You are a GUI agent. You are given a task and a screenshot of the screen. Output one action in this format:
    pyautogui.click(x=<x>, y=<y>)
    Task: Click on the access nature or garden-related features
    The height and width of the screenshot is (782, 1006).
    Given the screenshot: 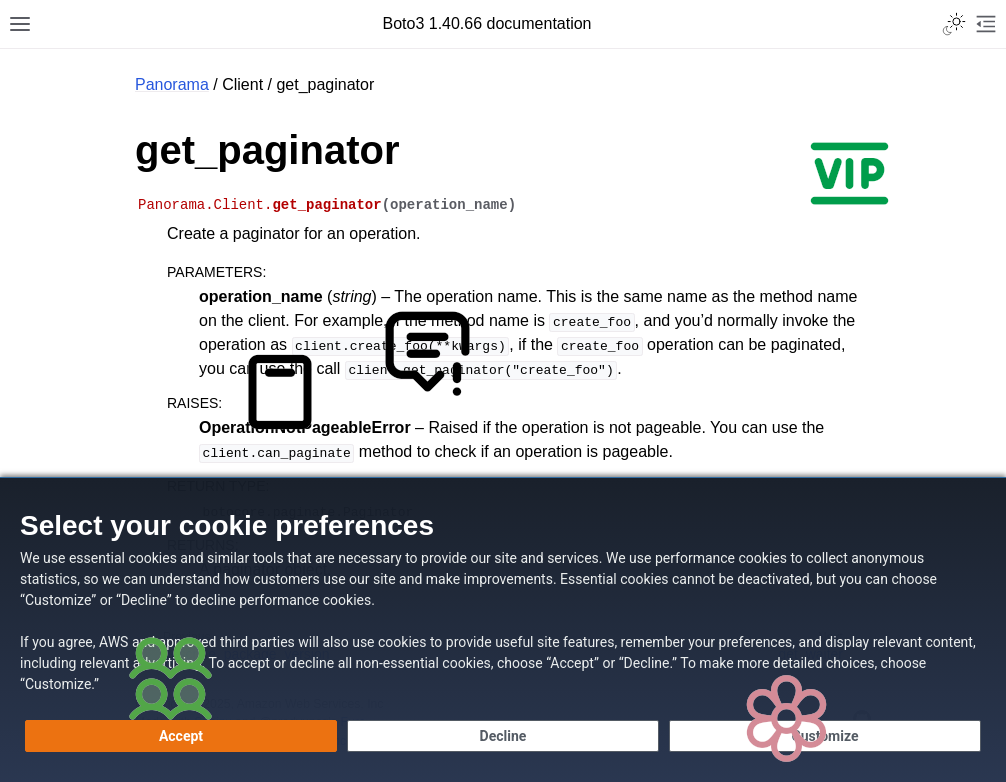 What is the action you would take?
    pyautogui.click(x=786, y=718)
    